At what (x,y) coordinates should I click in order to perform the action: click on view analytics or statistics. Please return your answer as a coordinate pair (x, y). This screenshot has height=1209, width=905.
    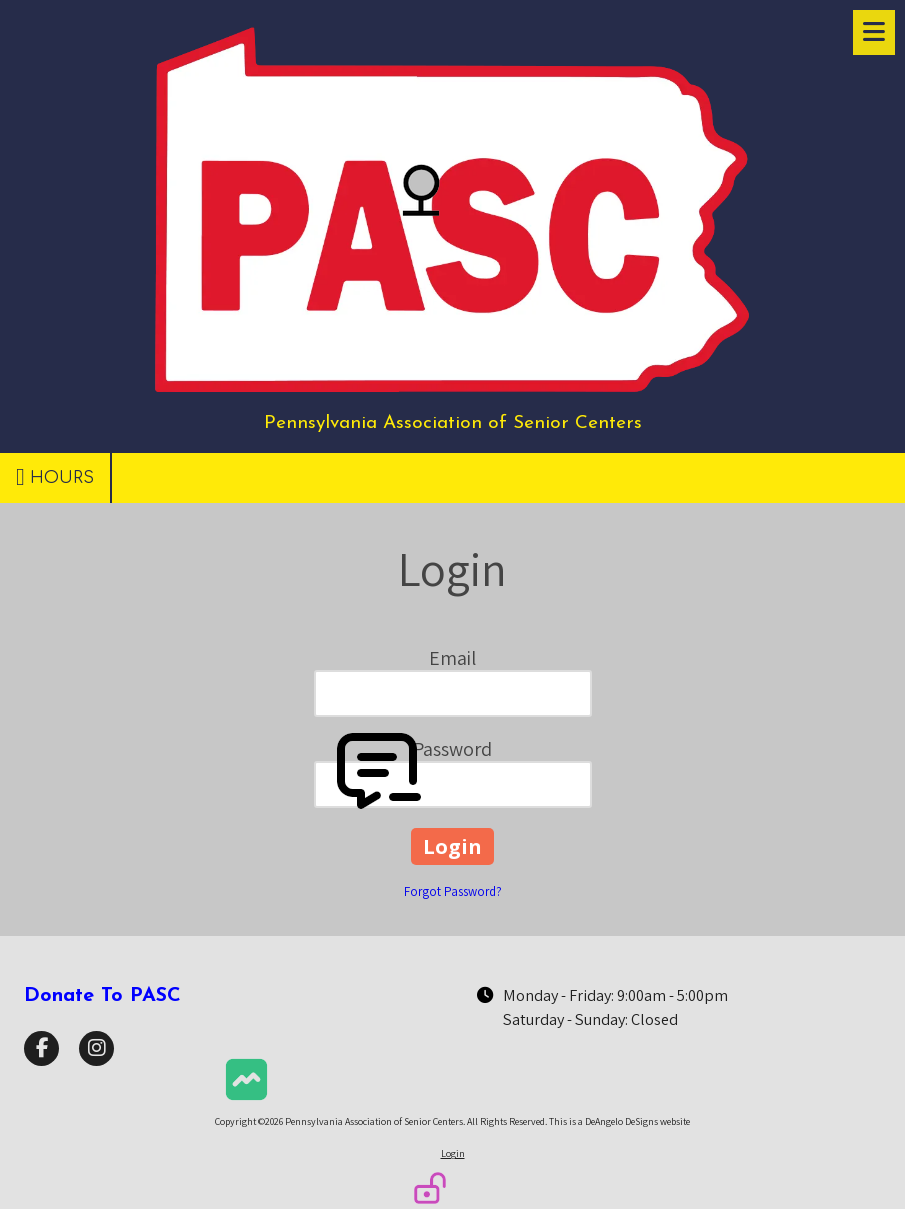
    Looking at the image, I should click on (246, 1079).